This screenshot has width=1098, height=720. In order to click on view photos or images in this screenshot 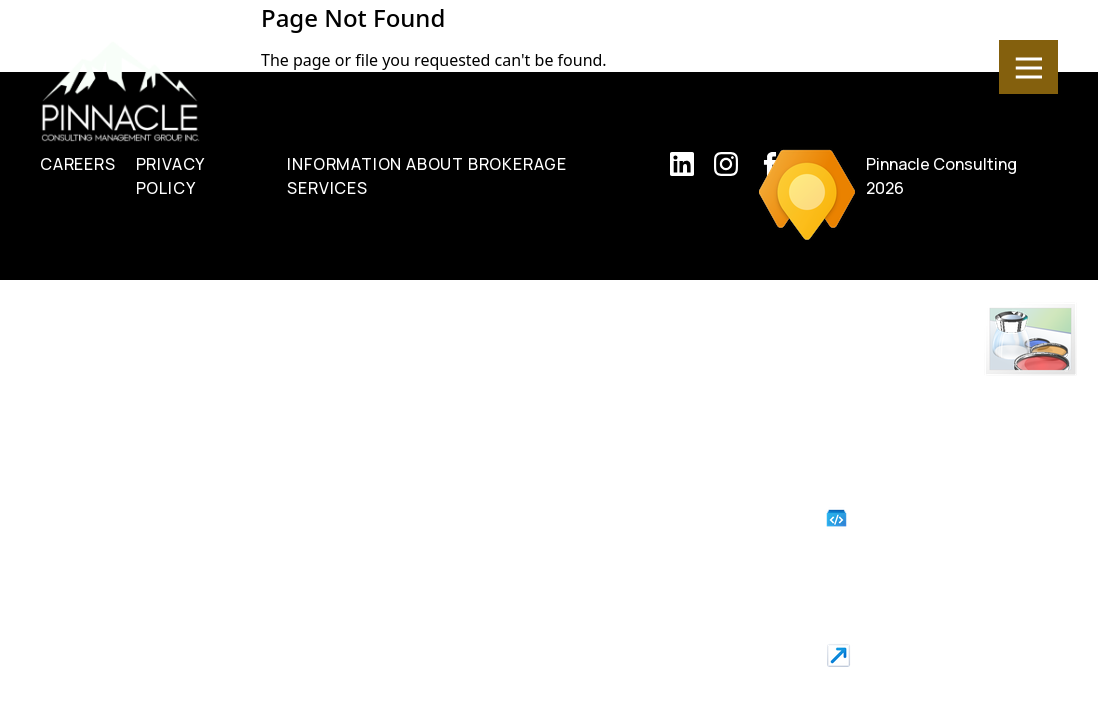, I will do `click(1030, 329)`.